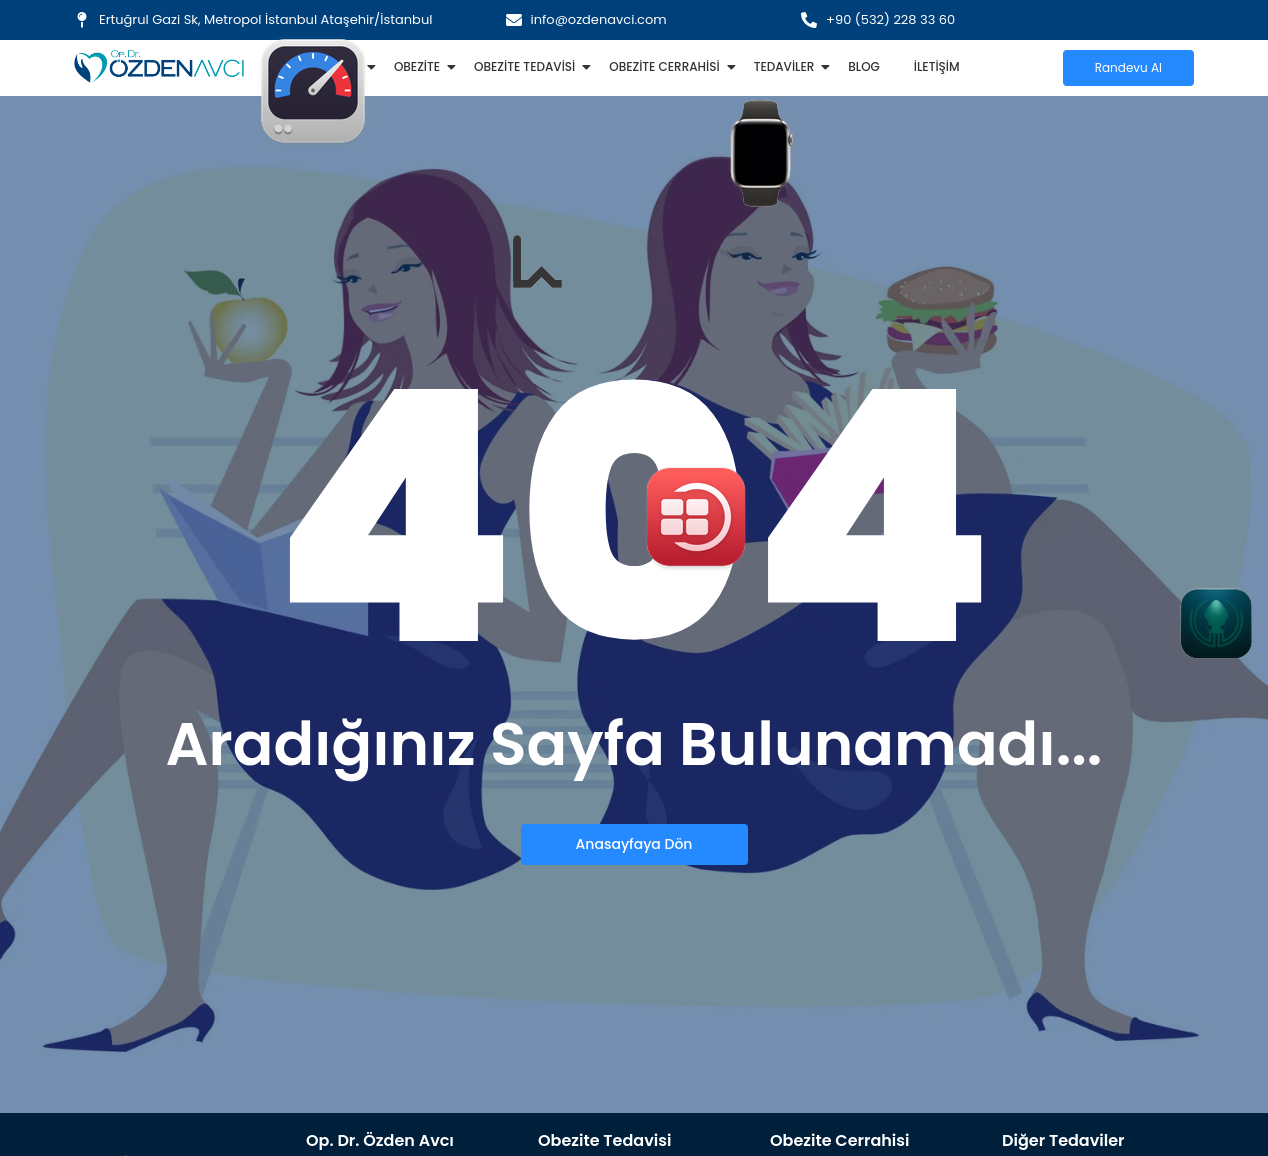 This screenshot has height=1156, width=1268. Describe the element at coordinates (760, 153) in the screenshot. I see `apple watch series 6 device icon` at that location.